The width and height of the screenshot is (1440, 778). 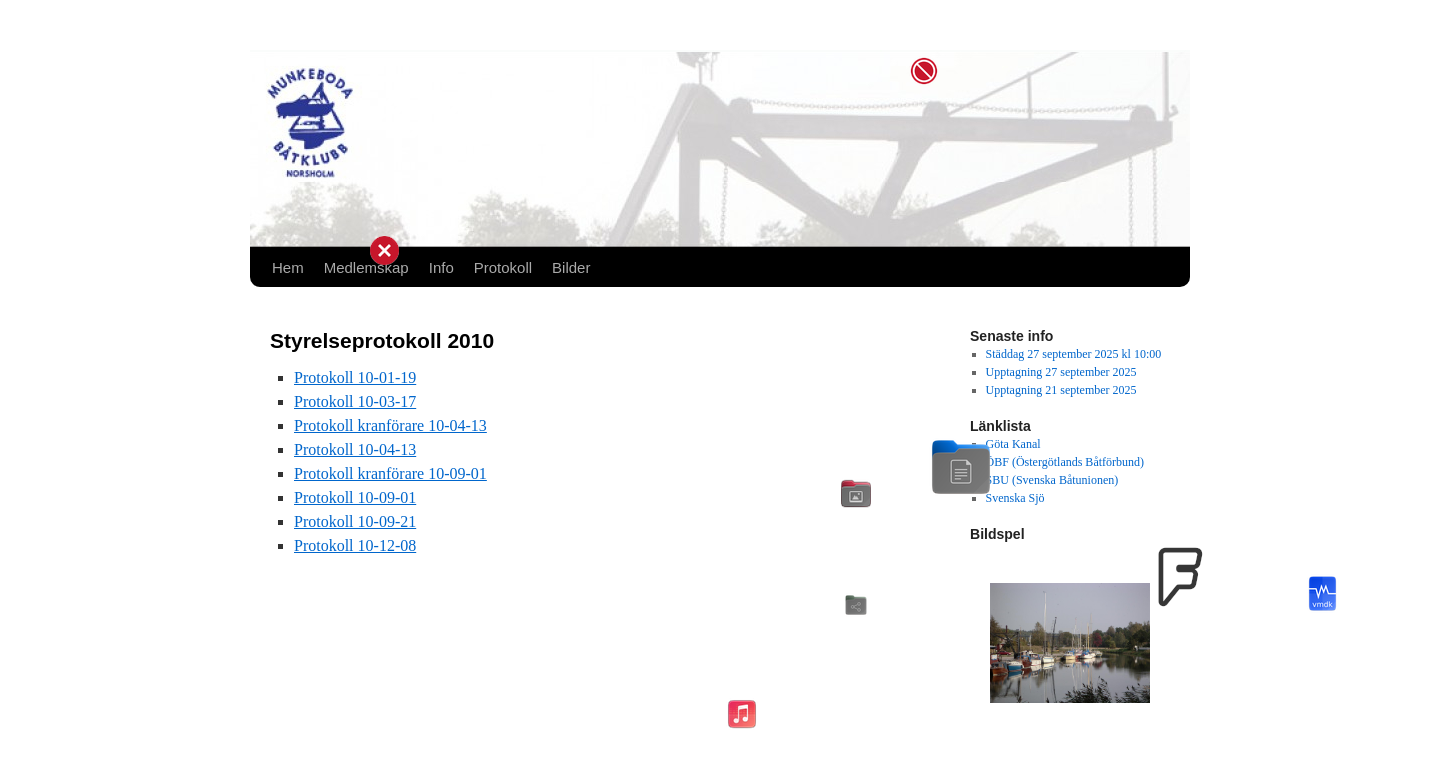 What do you see at coordinates (384, 250) in the screenshot?
I see `cancel the current action or operation` at bounding box center [384, 250].